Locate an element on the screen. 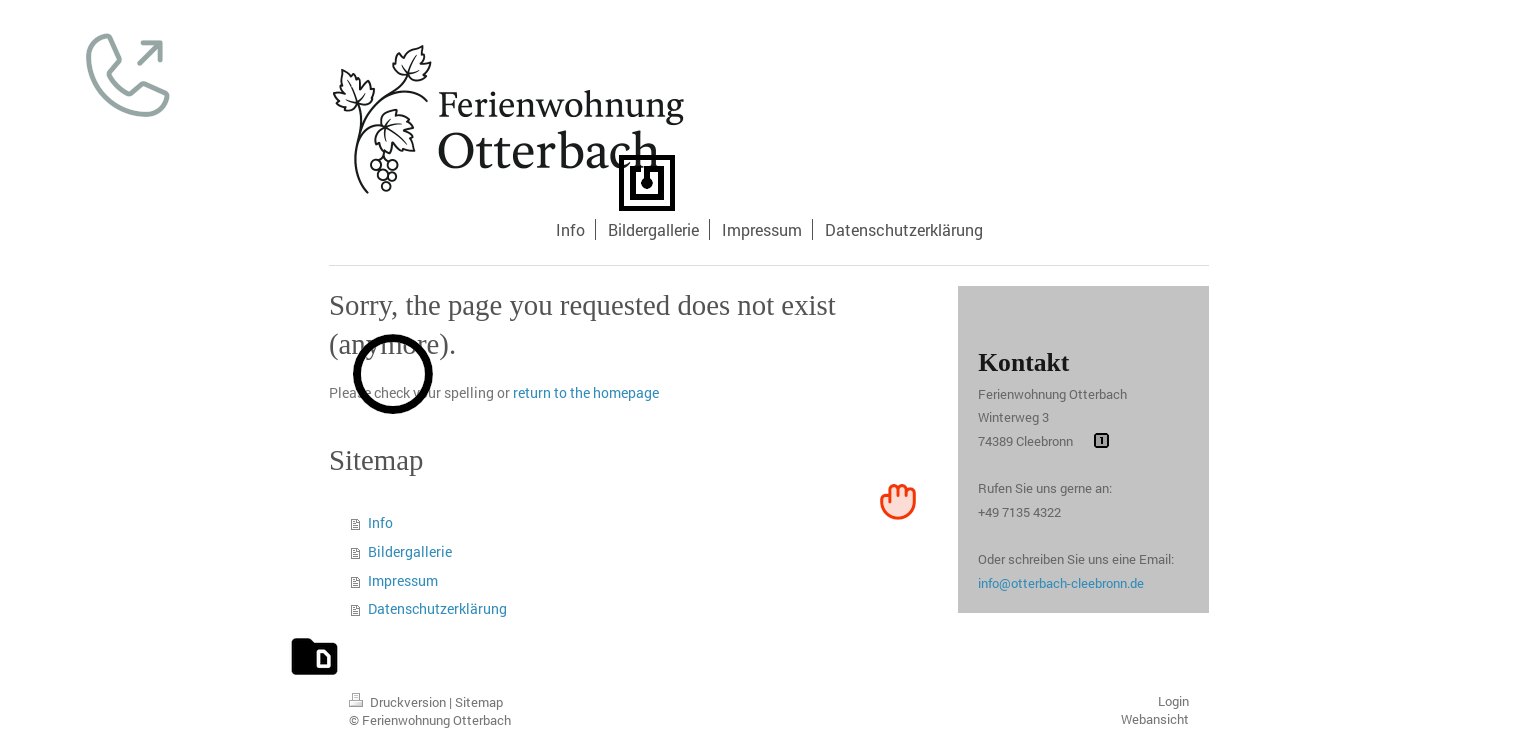 Image resolution: width=1538 pixels, height=749 pixels. indicates the first item or step in a sequence is located at coordinates (1101, 440).